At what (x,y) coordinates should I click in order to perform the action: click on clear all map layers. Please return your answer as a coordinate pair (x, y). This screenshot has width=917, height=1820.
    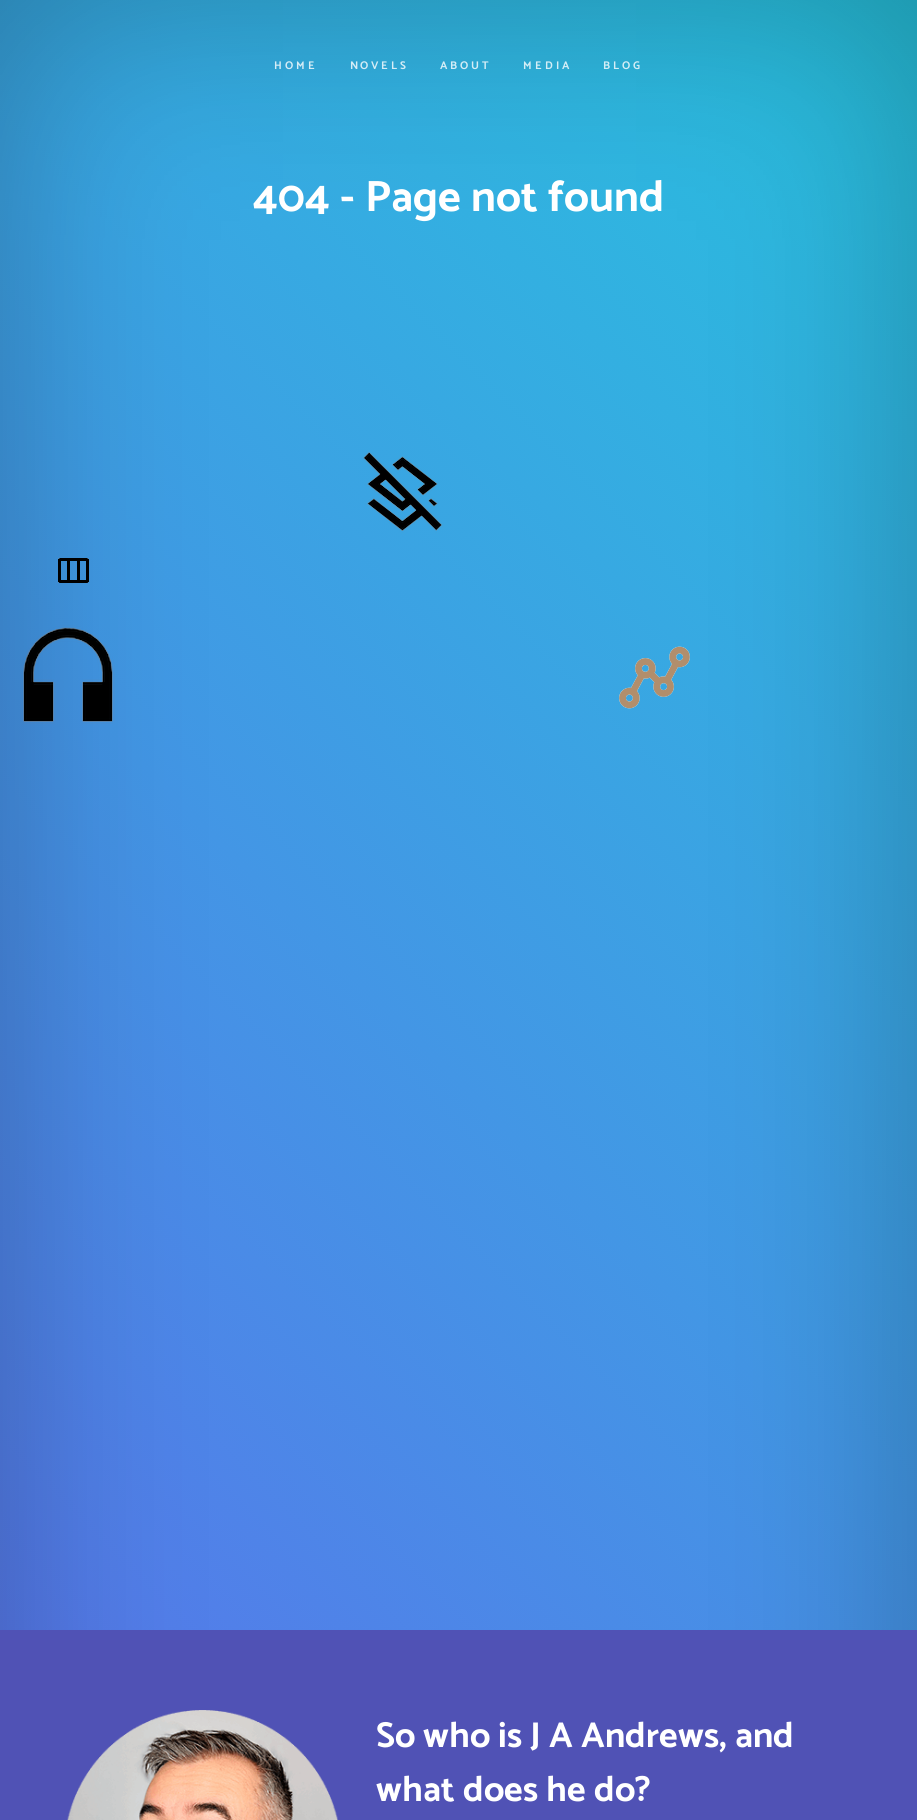
    Looking at the image, I should click on (402, 495).